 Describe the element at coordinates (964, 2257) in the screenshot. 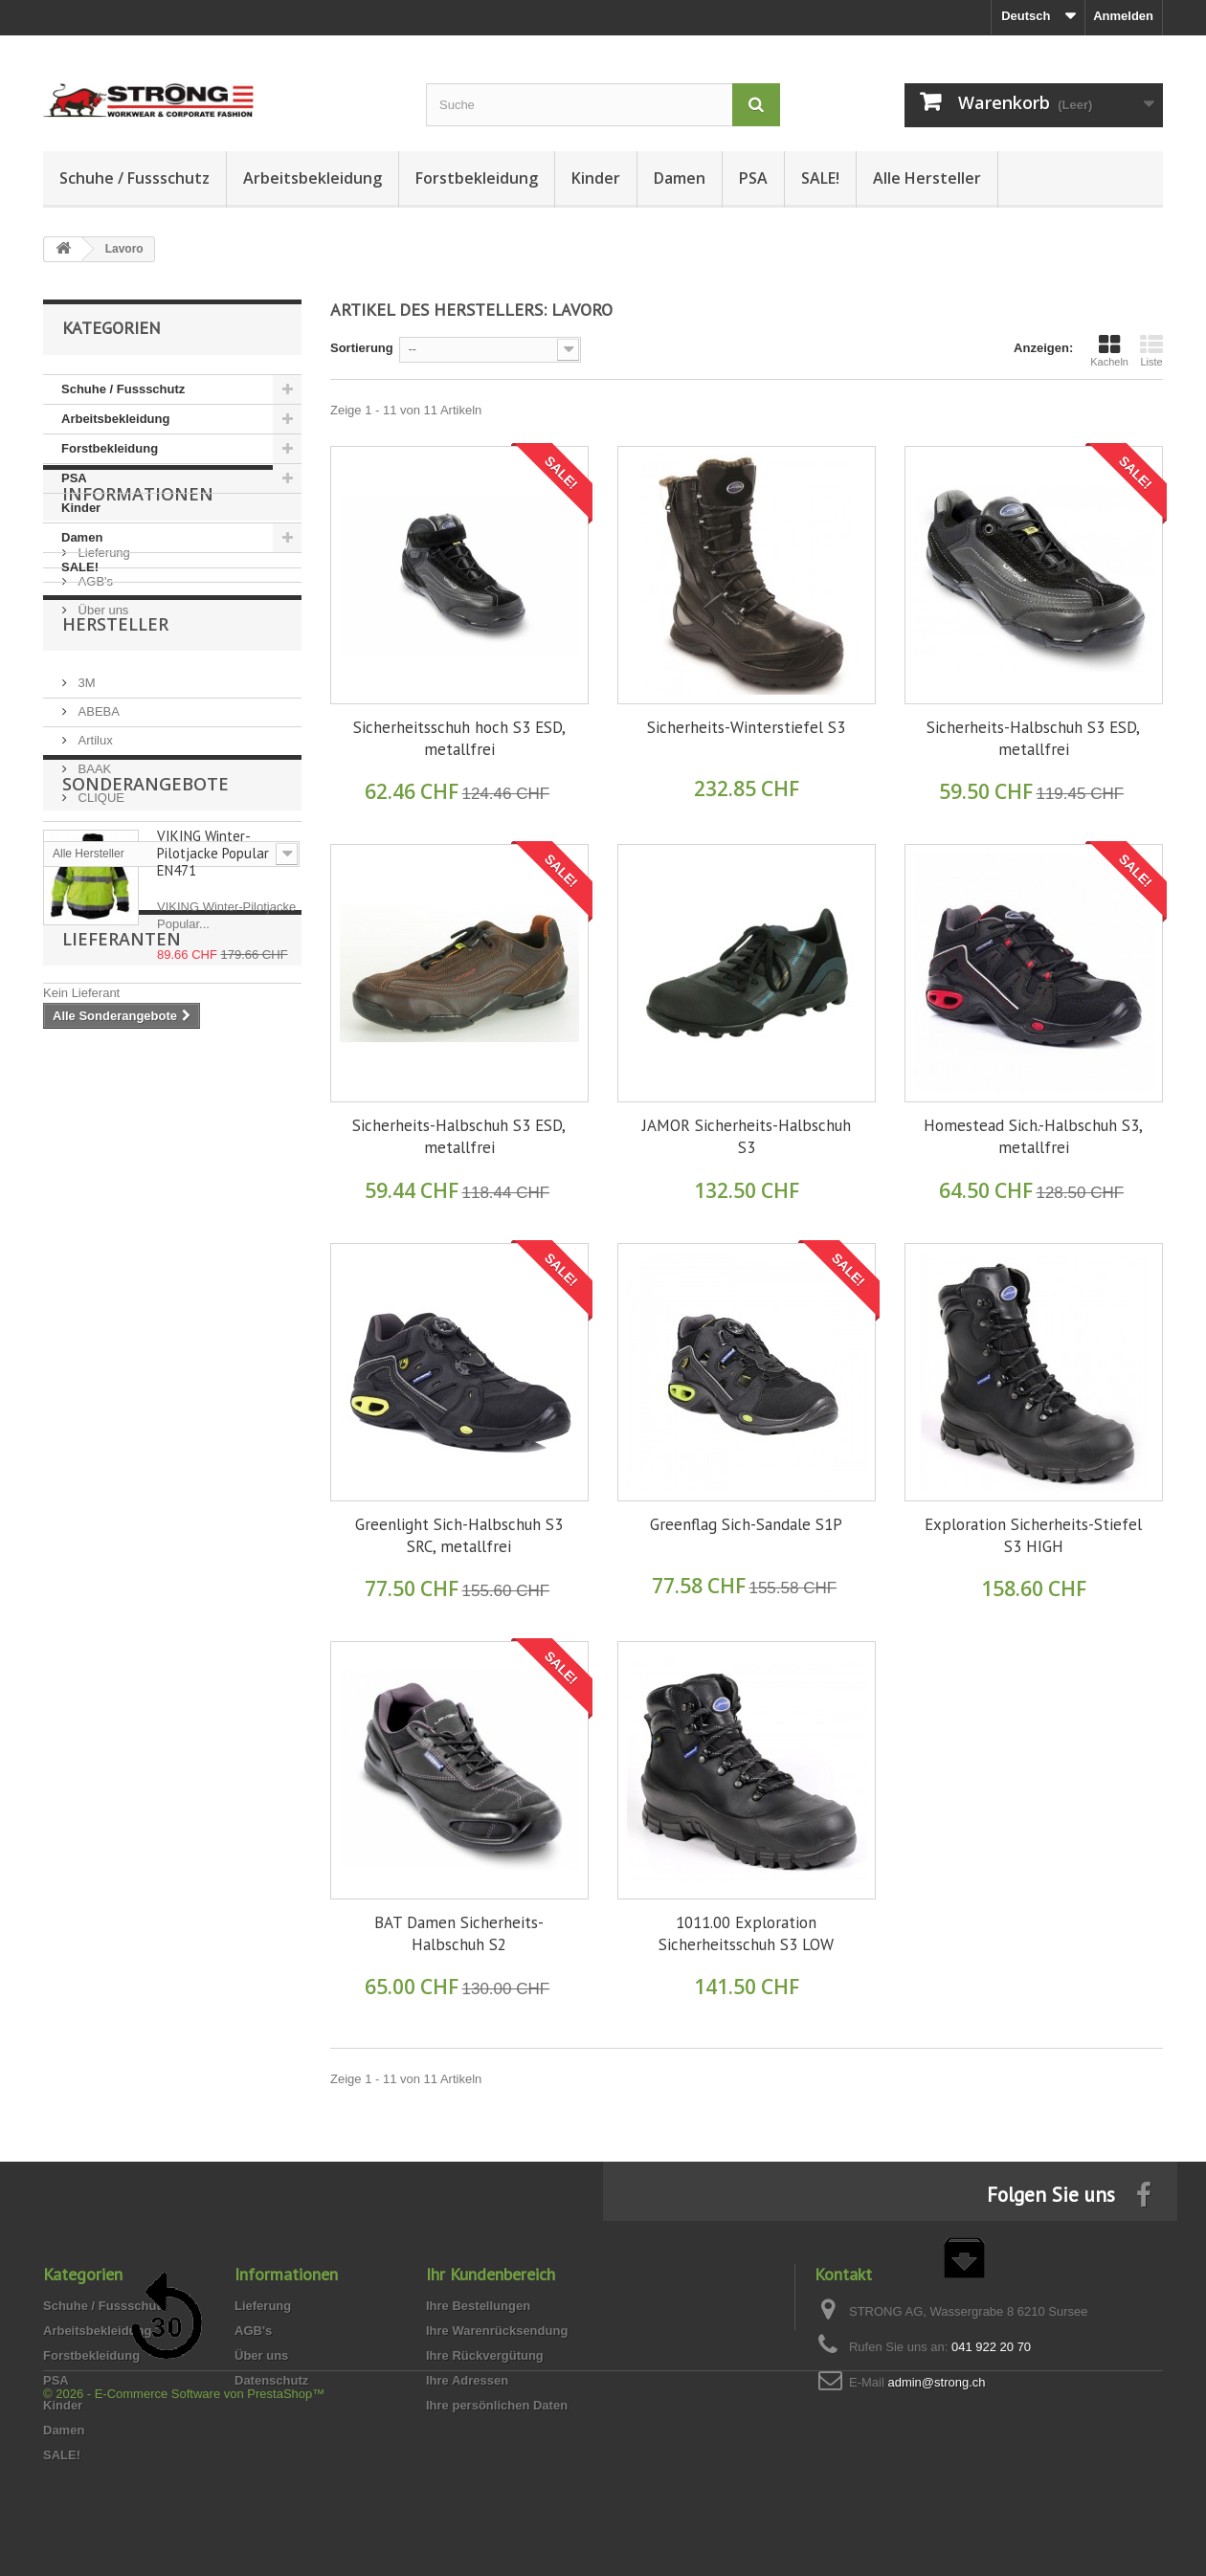

I see `archive selected items` at that location.